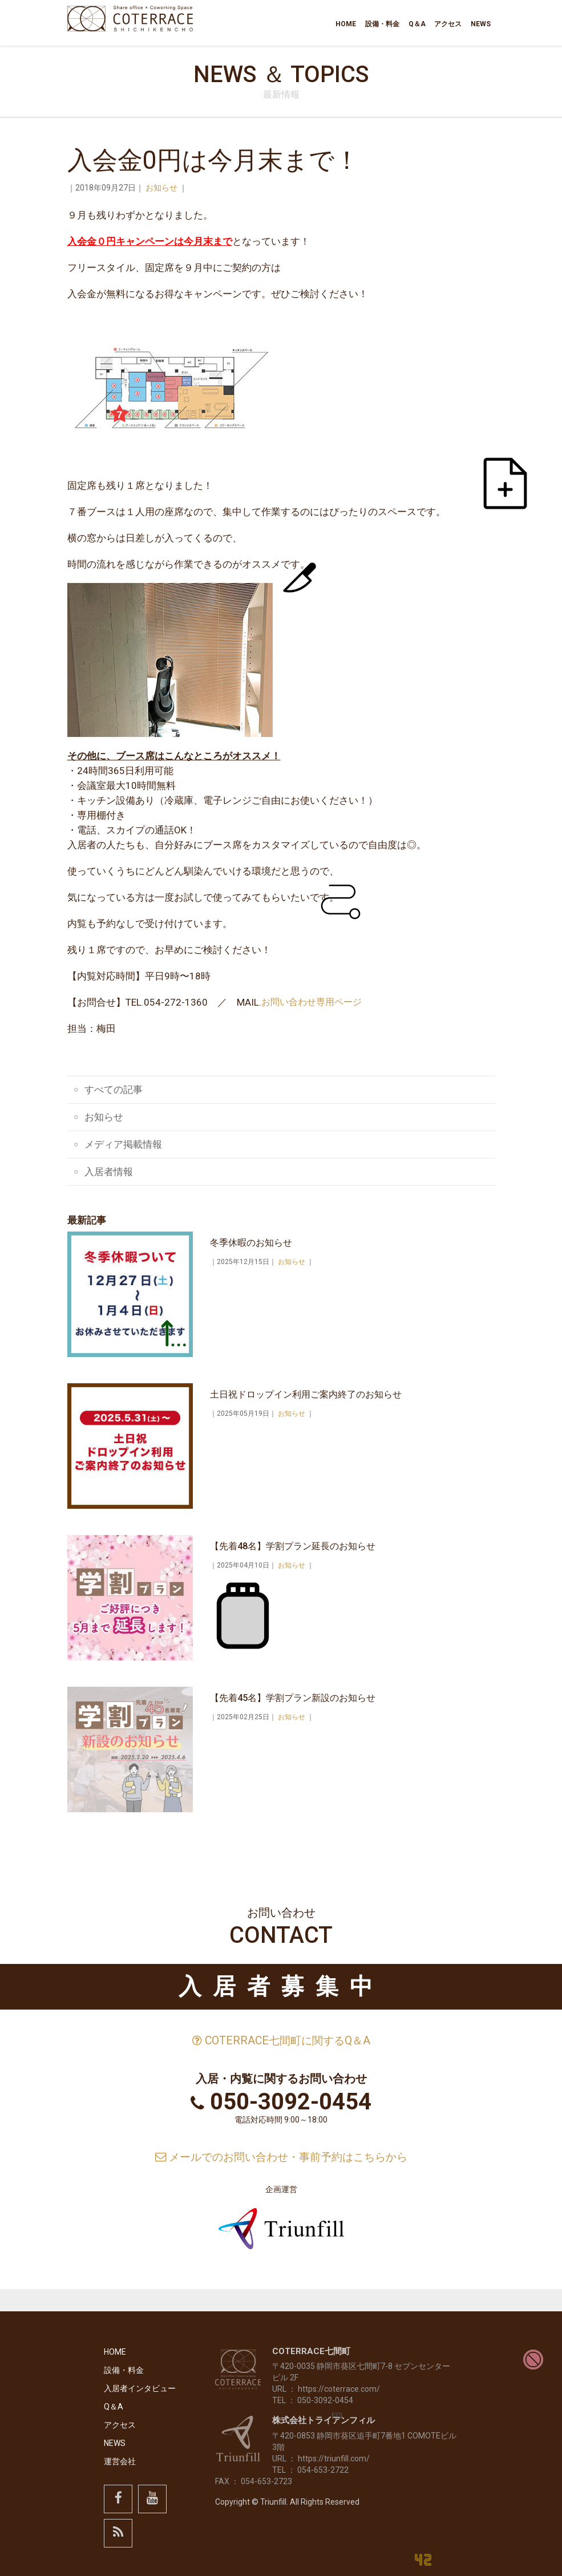 This screenshot has height=2576, width=562. I want to click on format text using markdown, so click(337, 2415).